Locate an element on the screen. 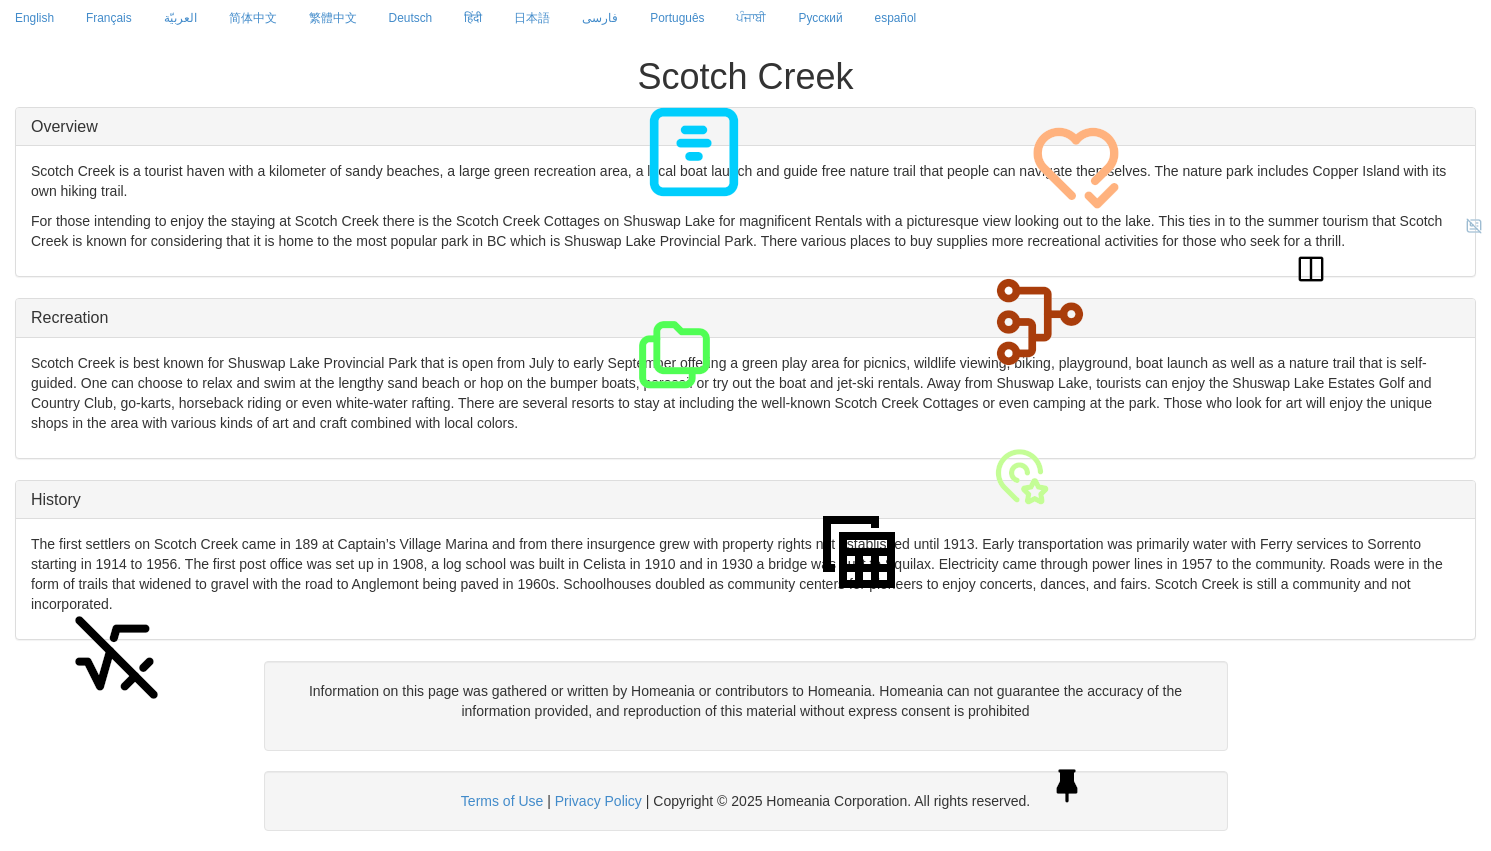 Image resolution: width=1491 pixels, height=851 pixels. item added to favorites successfully is located at coordinates (1076, 166).